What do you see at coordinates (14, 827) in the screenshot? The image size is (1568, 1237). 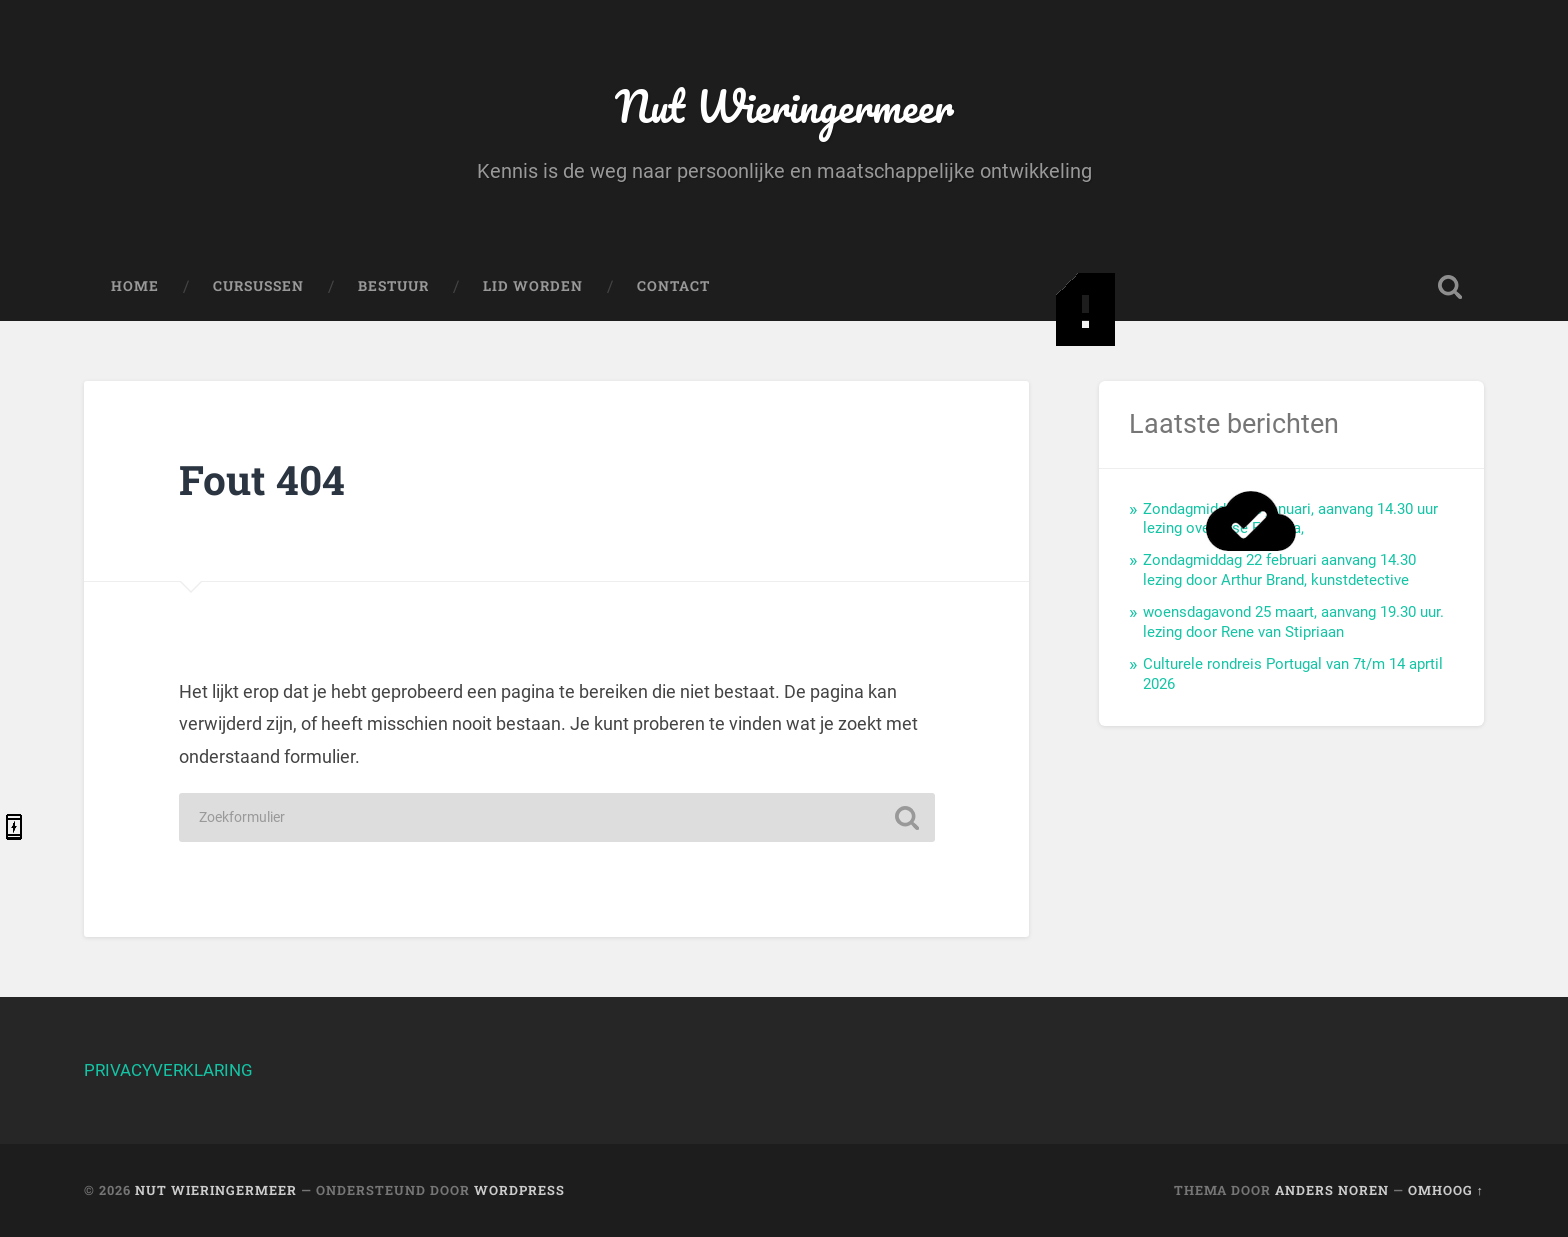 I see `find nearby charging stations` at bounding box center [14, 827].